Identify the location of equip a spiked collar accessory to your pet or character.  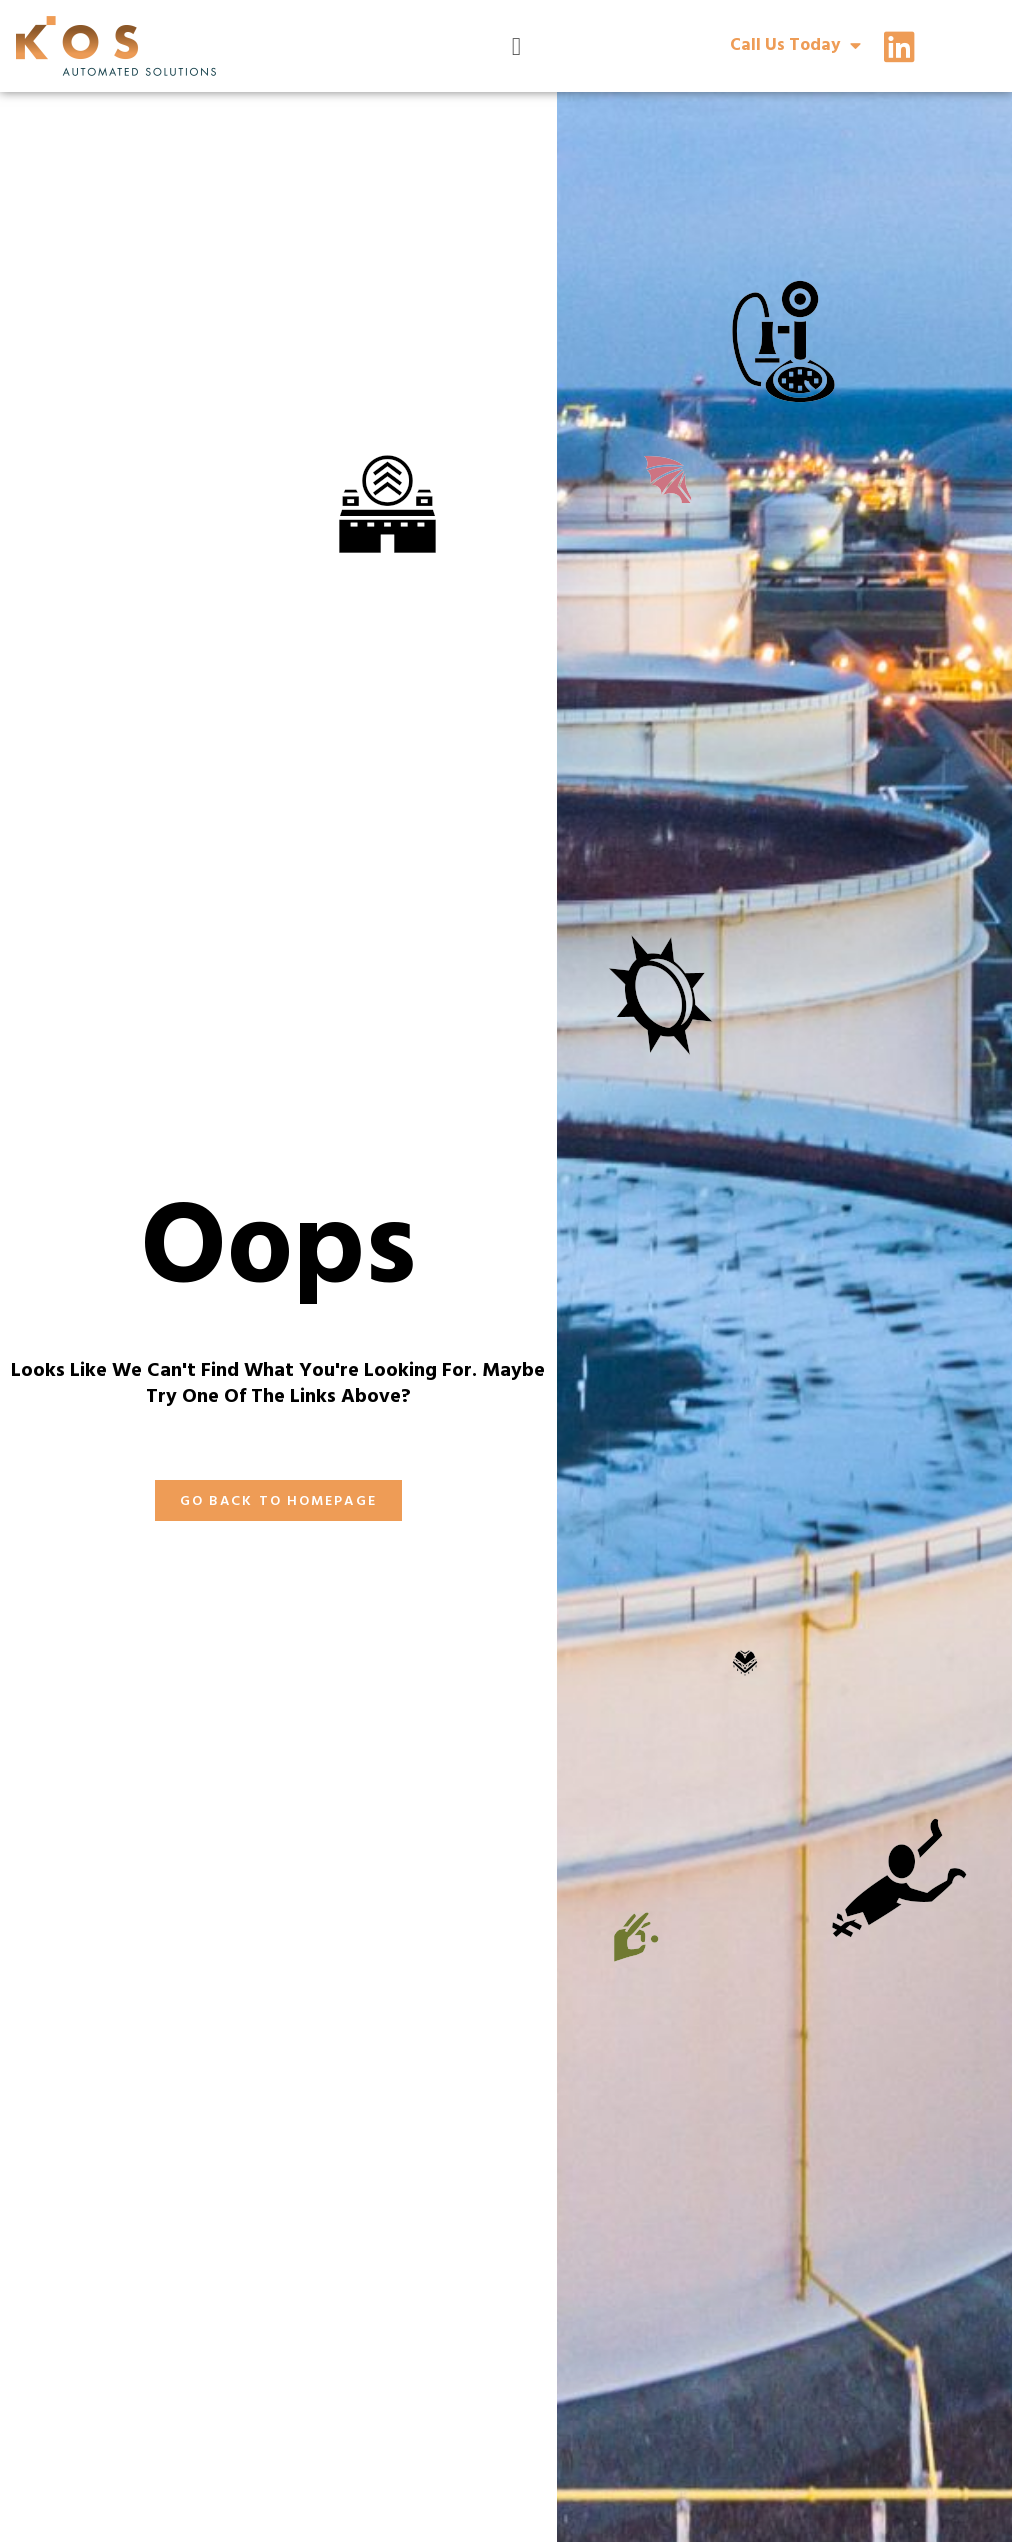
(661, 995).